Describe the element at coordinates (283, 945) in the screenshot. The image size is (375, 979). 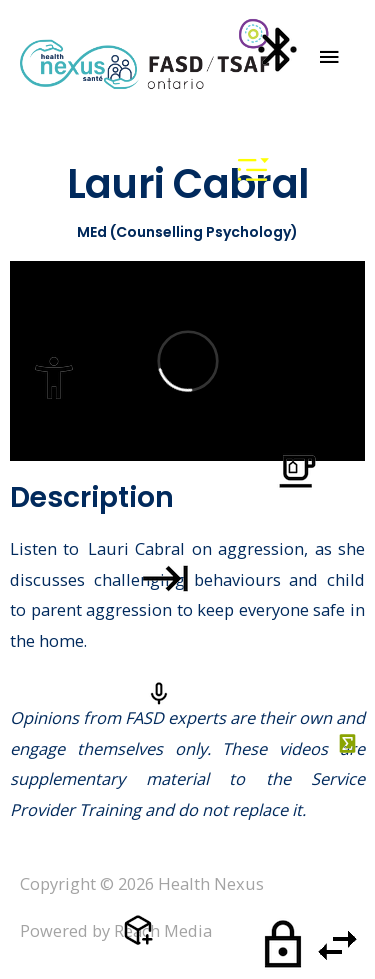
I see `indicates a locked or secured item` at that location.